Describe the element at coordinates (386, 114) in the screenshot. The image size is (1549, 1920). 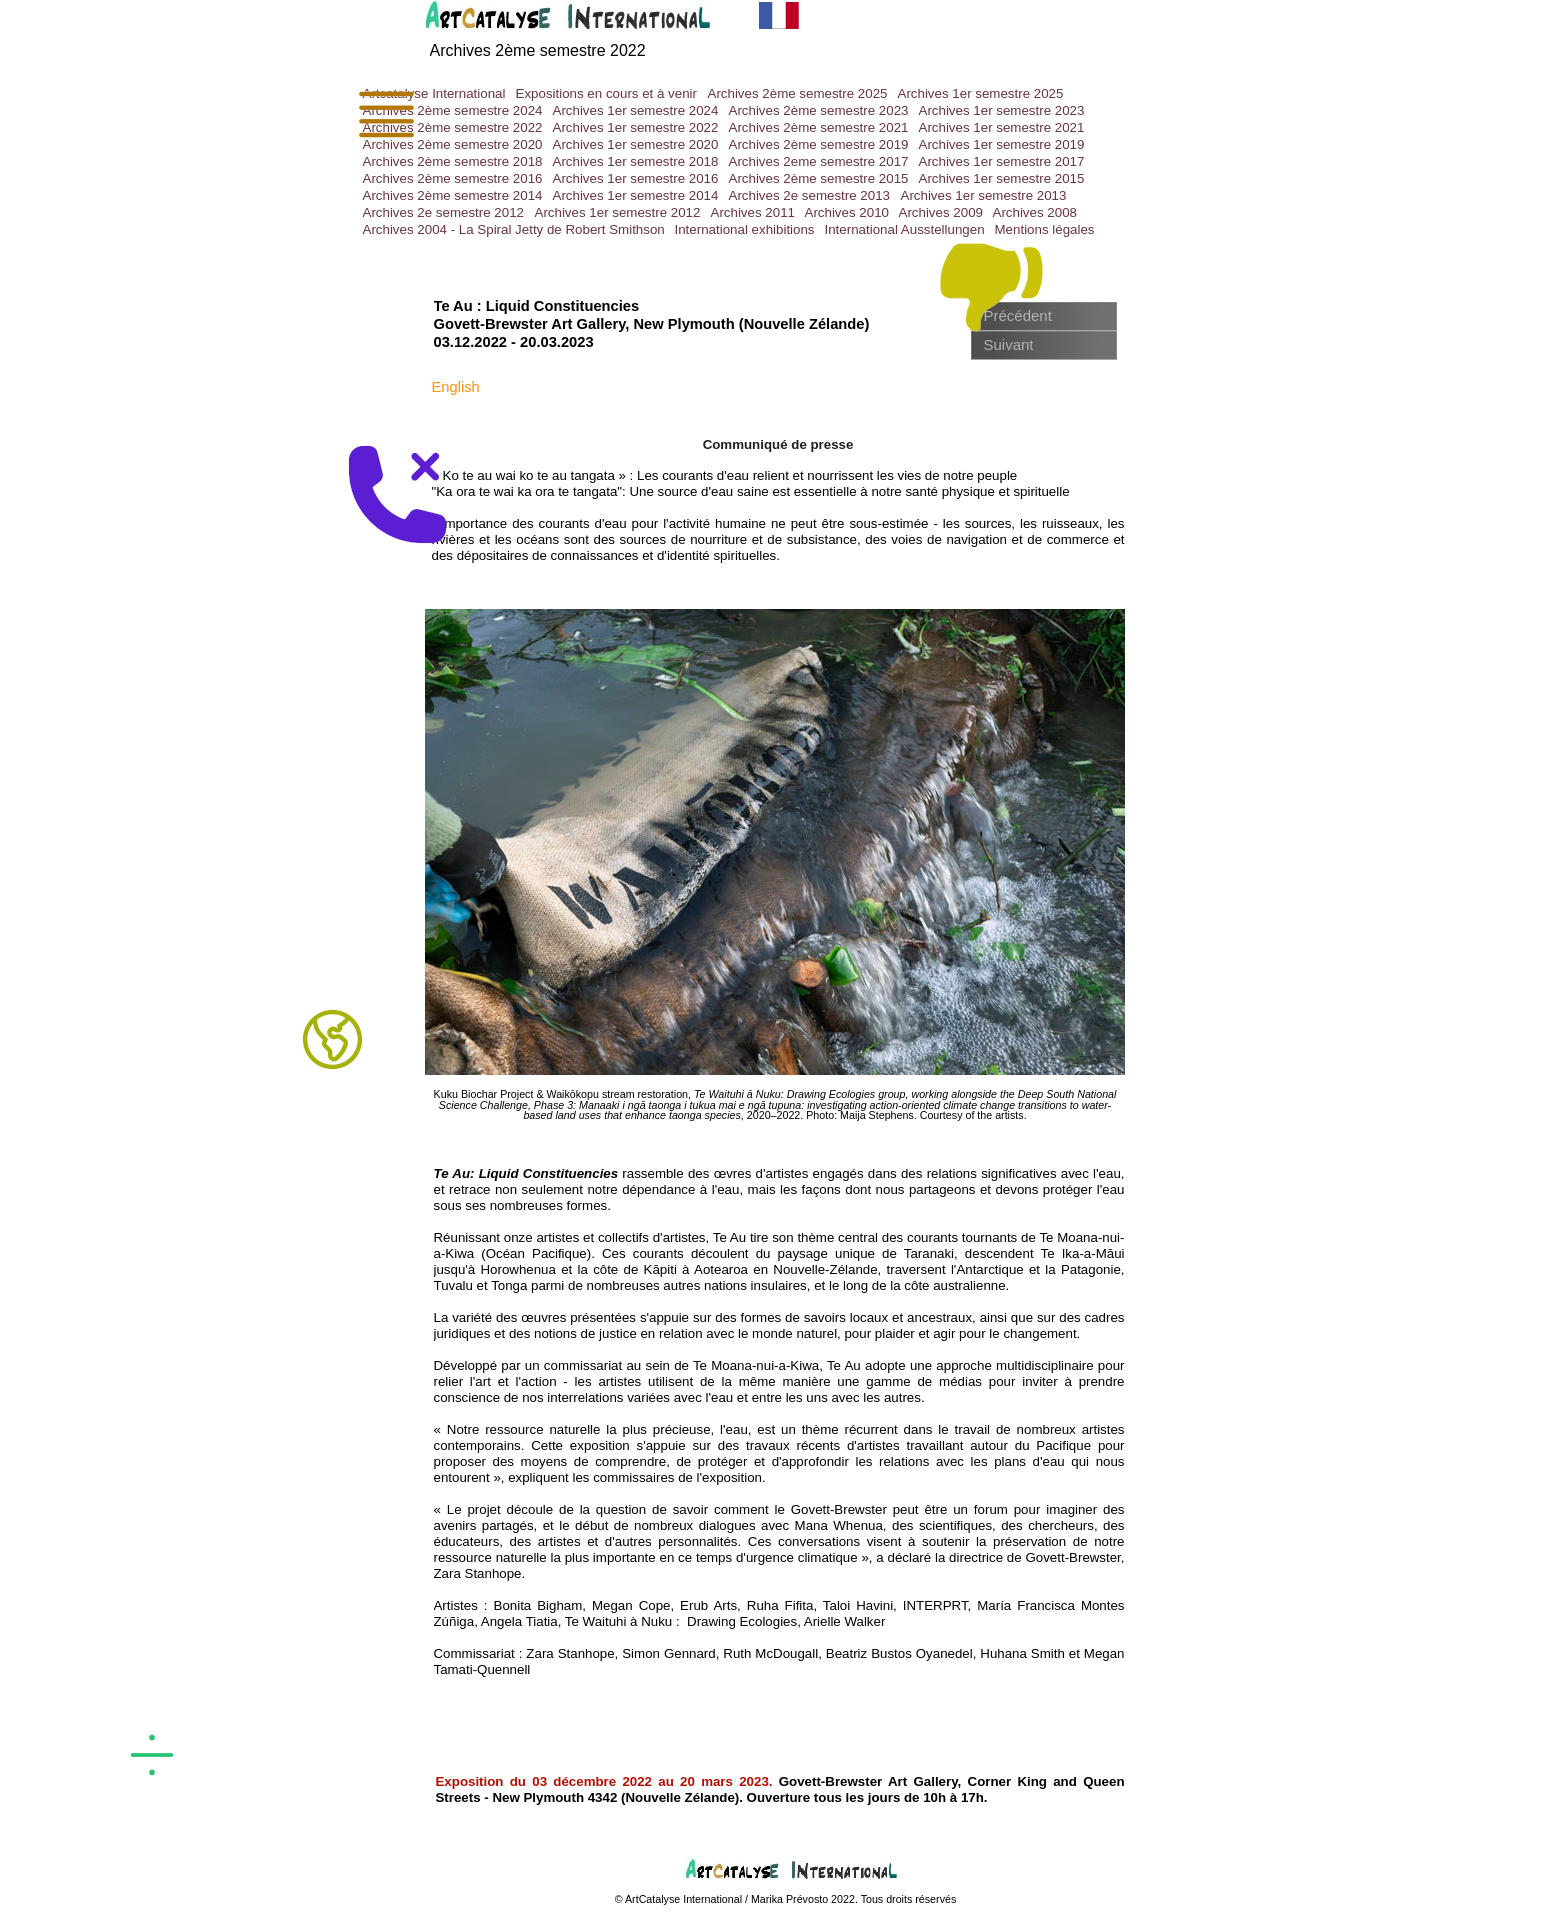
I see `open navigation menu` at that location.